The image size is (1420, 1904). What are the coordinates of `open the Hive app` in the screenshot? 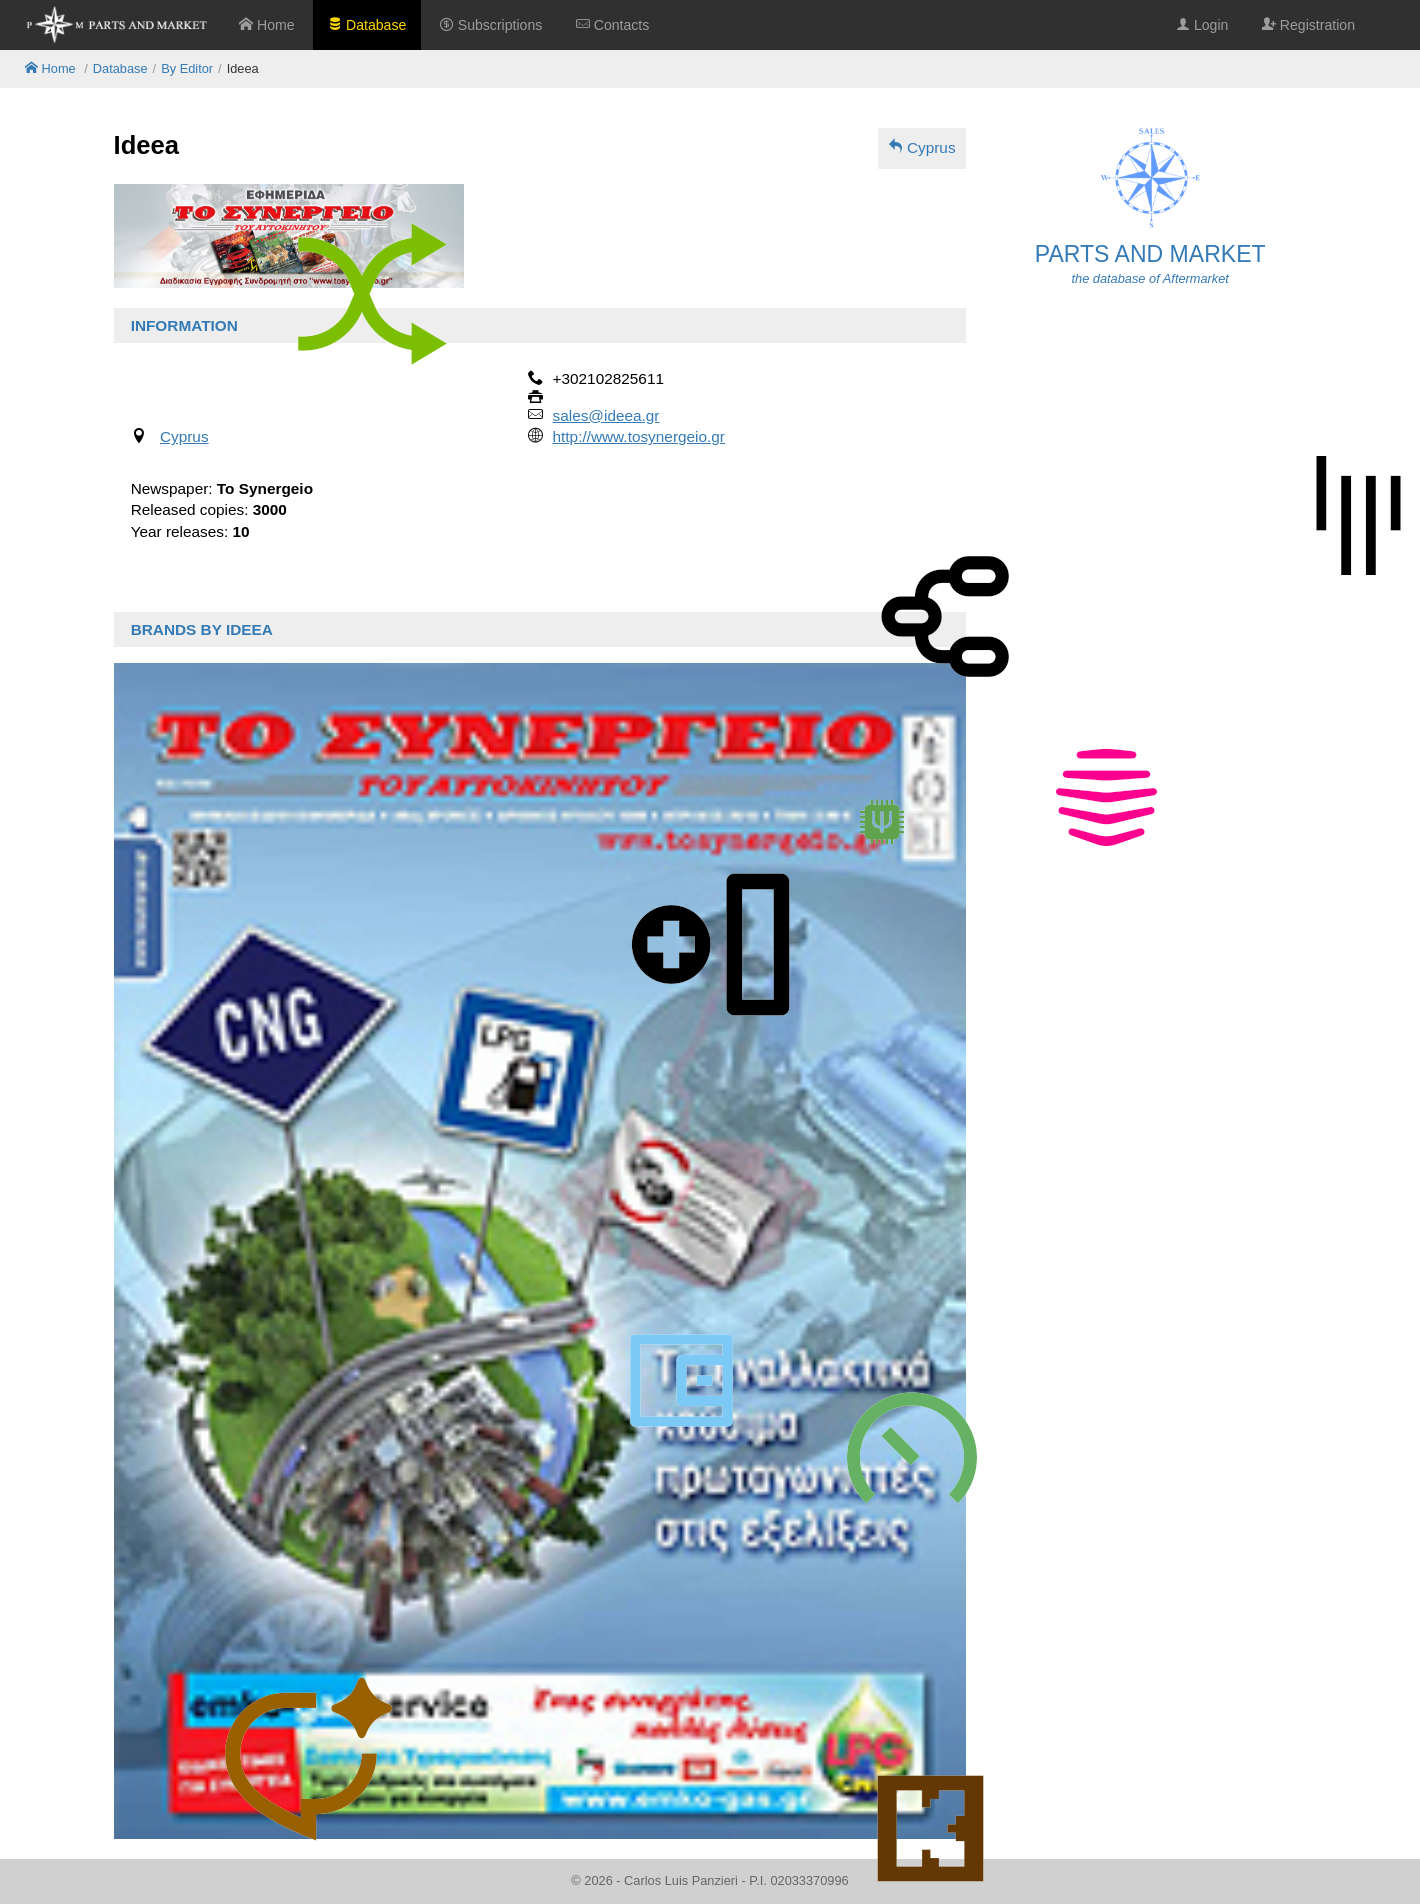 It's located at (1106, 797).